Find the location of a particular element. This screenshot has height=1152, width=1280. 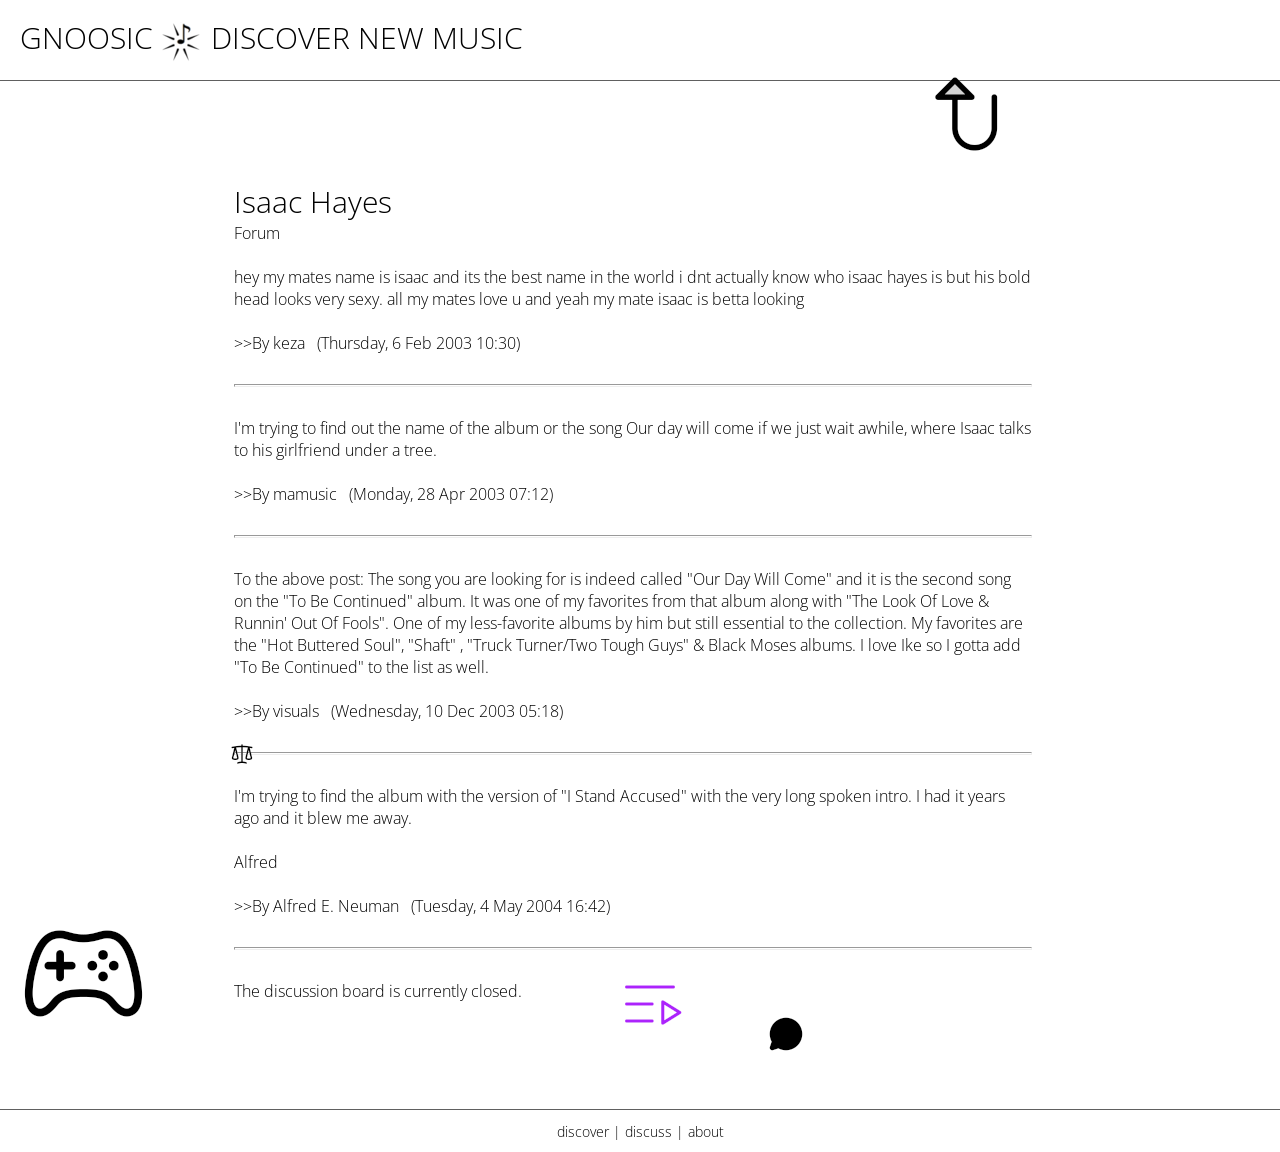

access legal or terms of service information is located at coordinates (242, 754).